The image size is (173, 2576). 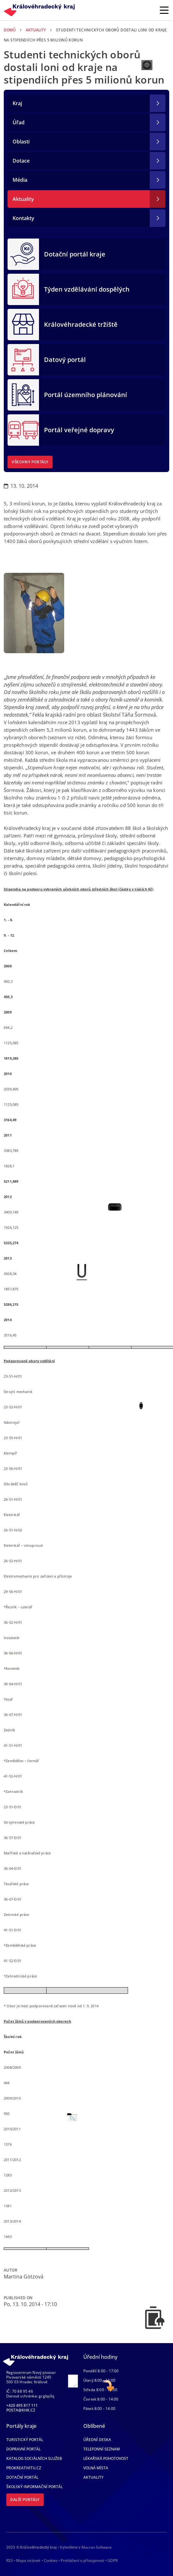 What do you see at coordinates (115, 1205) in the screenshot?
I see `apple tv 4k (3rd generation) device` at bounding box center [115, 1205].